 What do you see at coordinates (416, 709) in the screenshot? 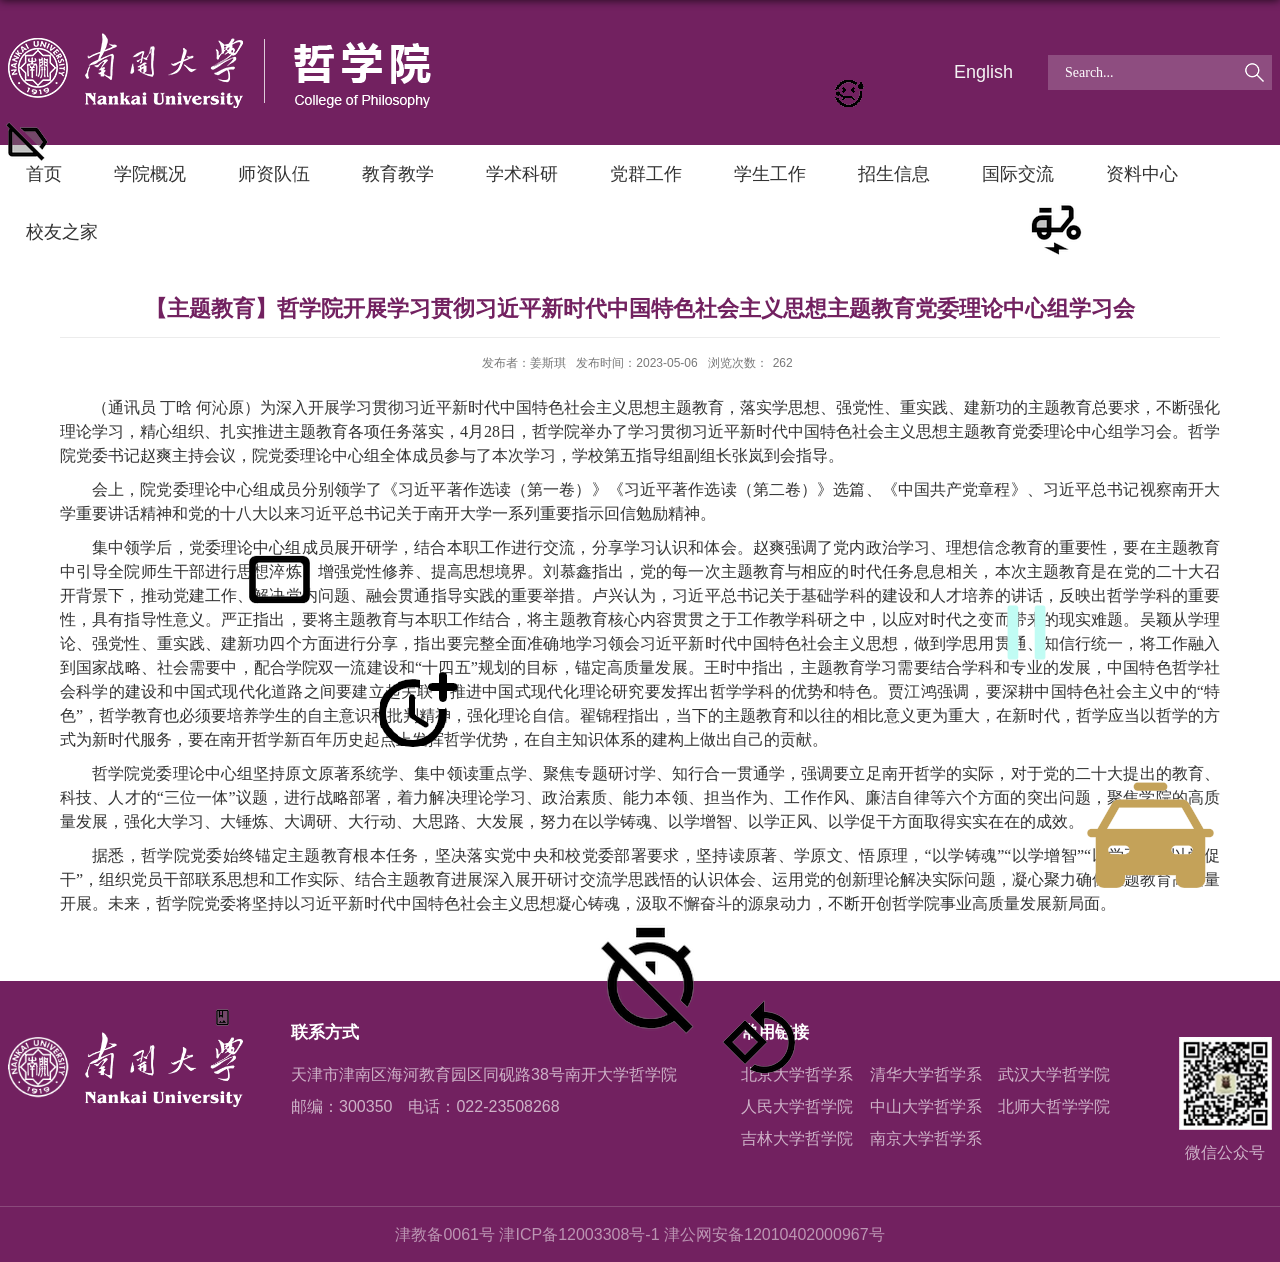
I see `add more time to a timer or countdown` at bounding box center [416, 709].